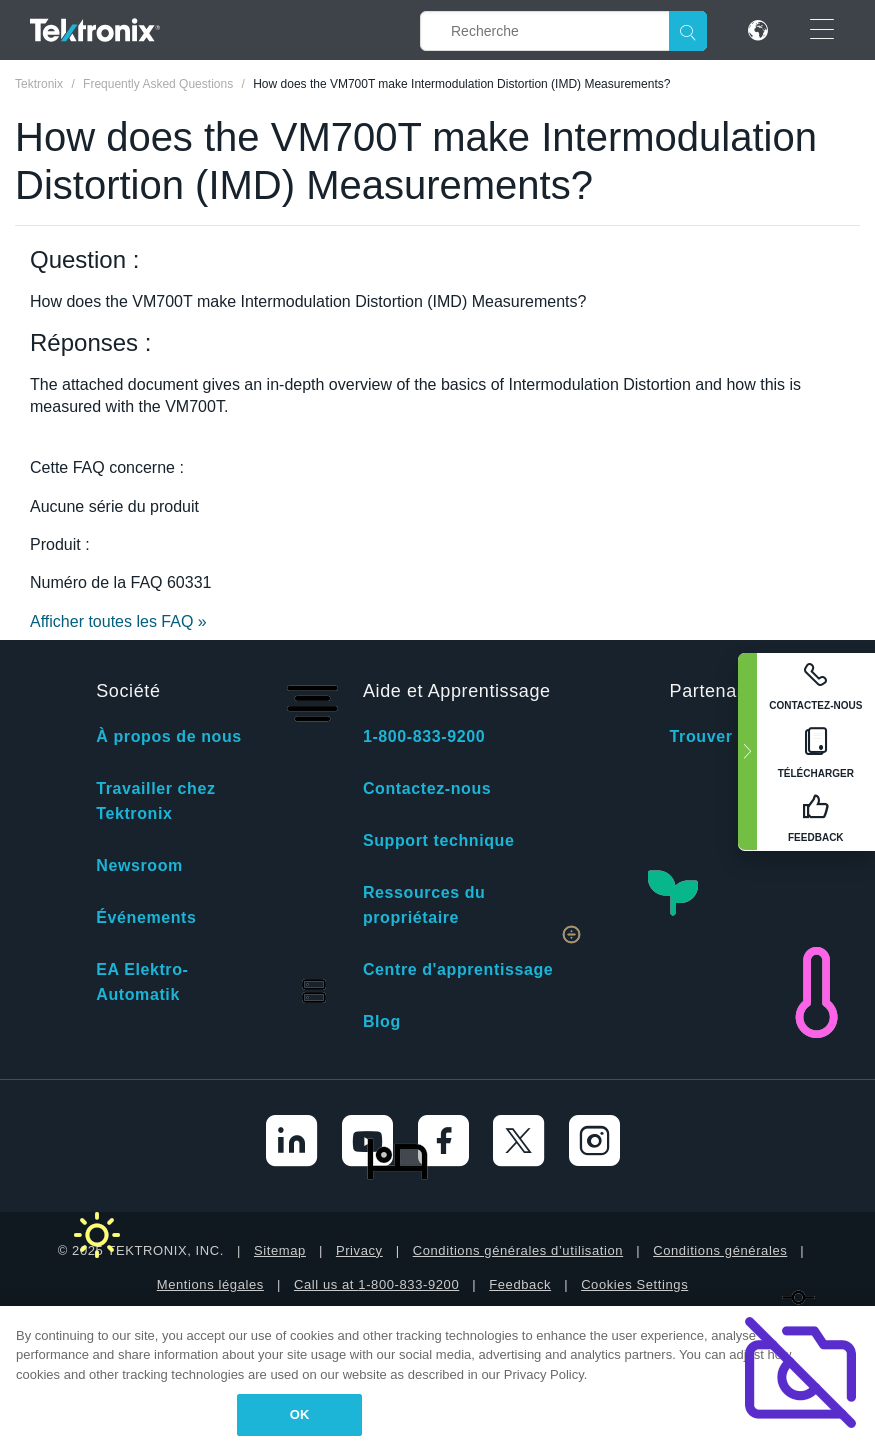  Describe the element at coordinates (800, 1372) in the screenshot. I see `camera is disabled or turned off` at that location.